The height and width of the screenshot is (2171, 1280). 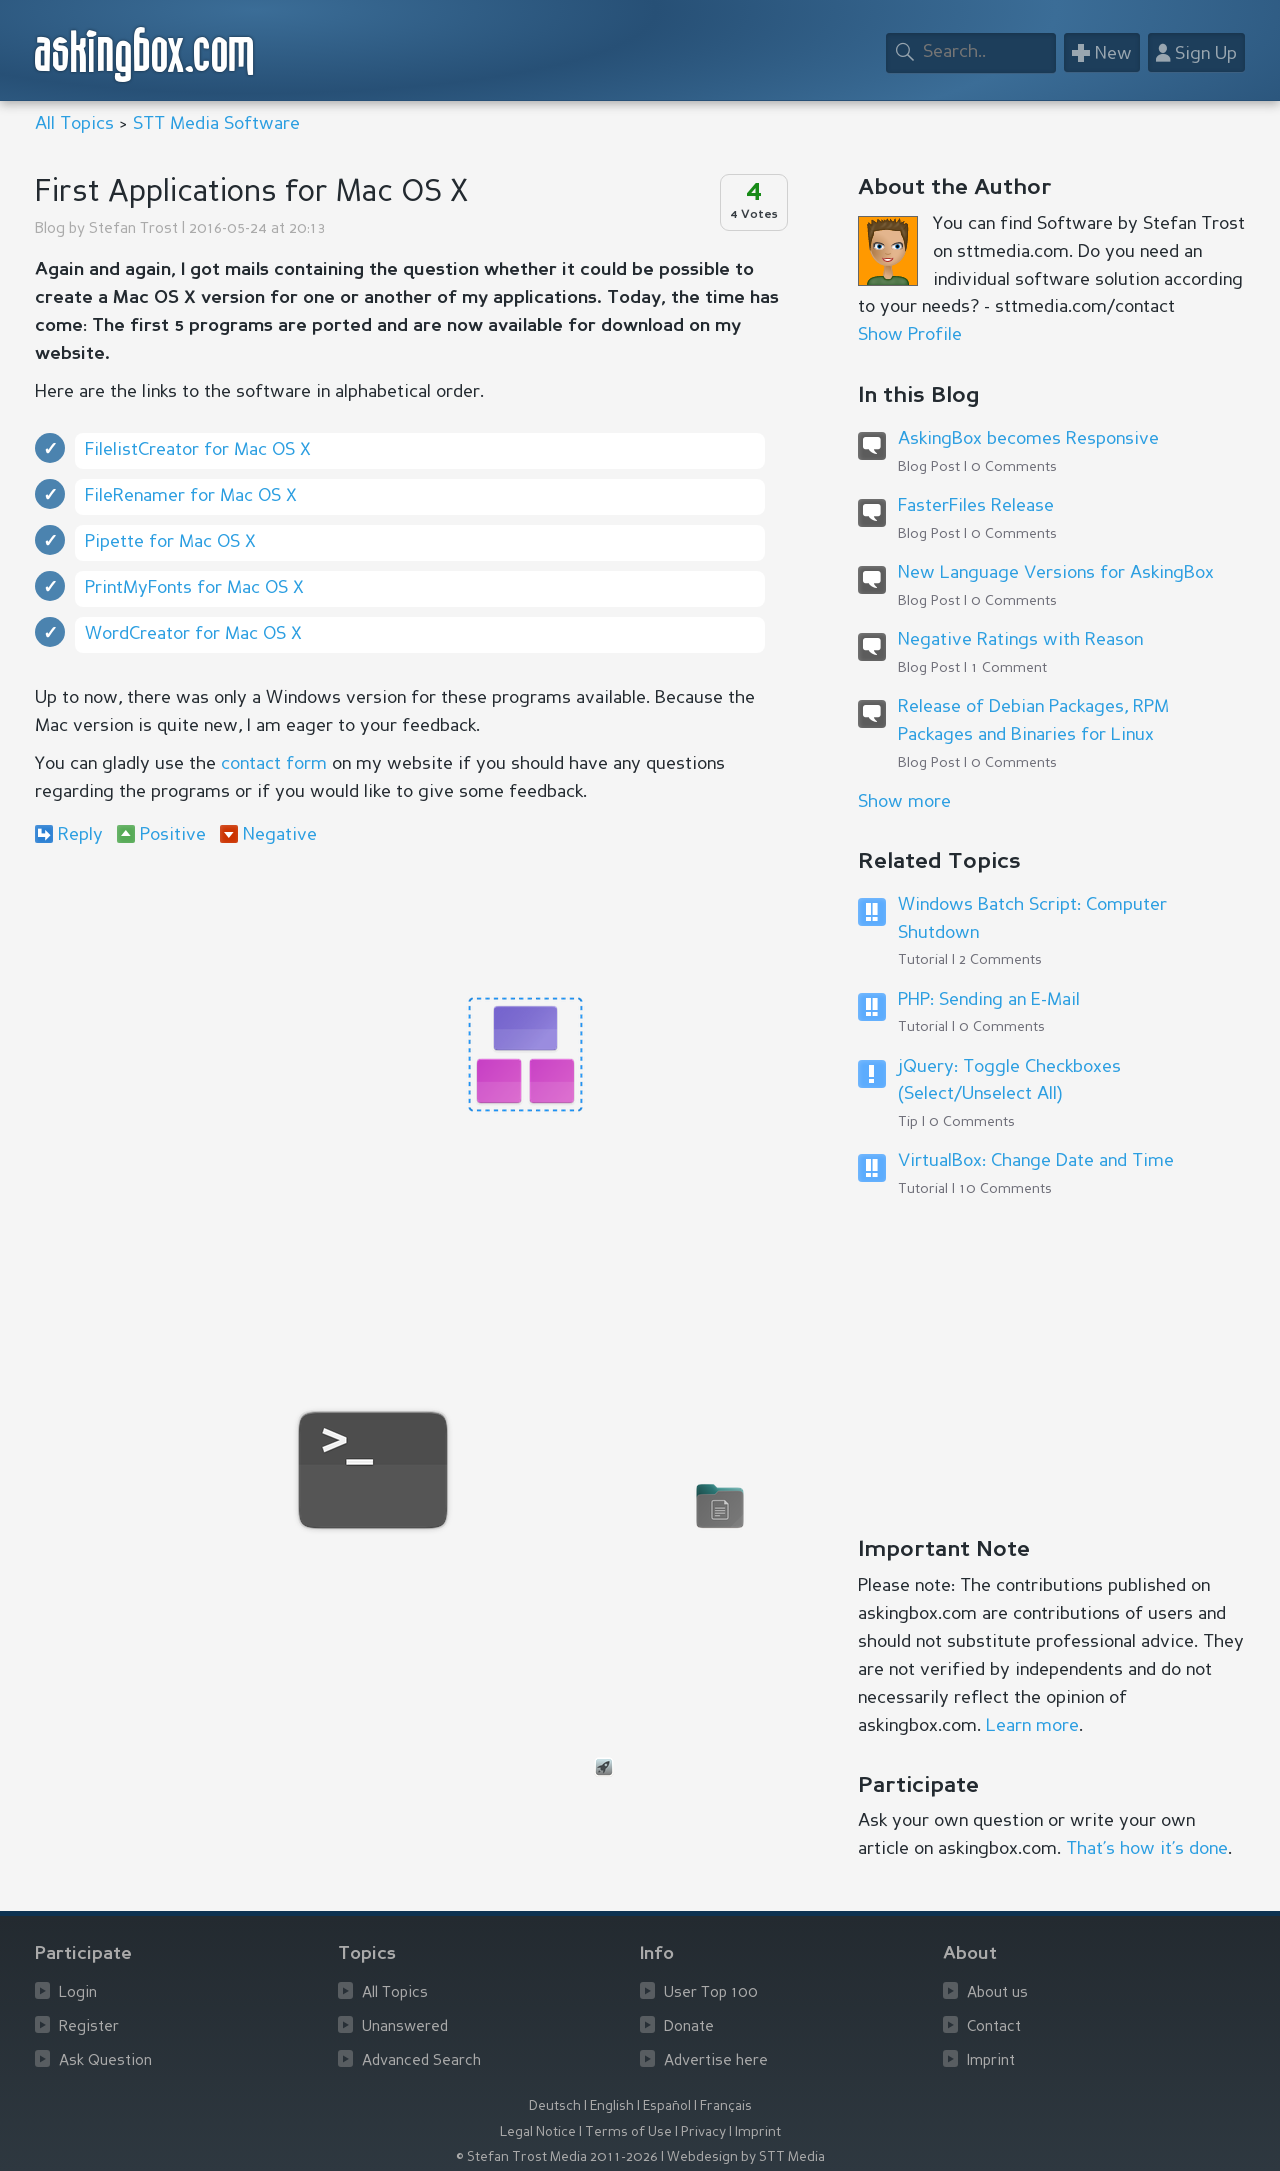 What do you see at coordinates (604, 1767) in the screenshot?
I see `open the app launcher` at bounding box center [604, 1767].